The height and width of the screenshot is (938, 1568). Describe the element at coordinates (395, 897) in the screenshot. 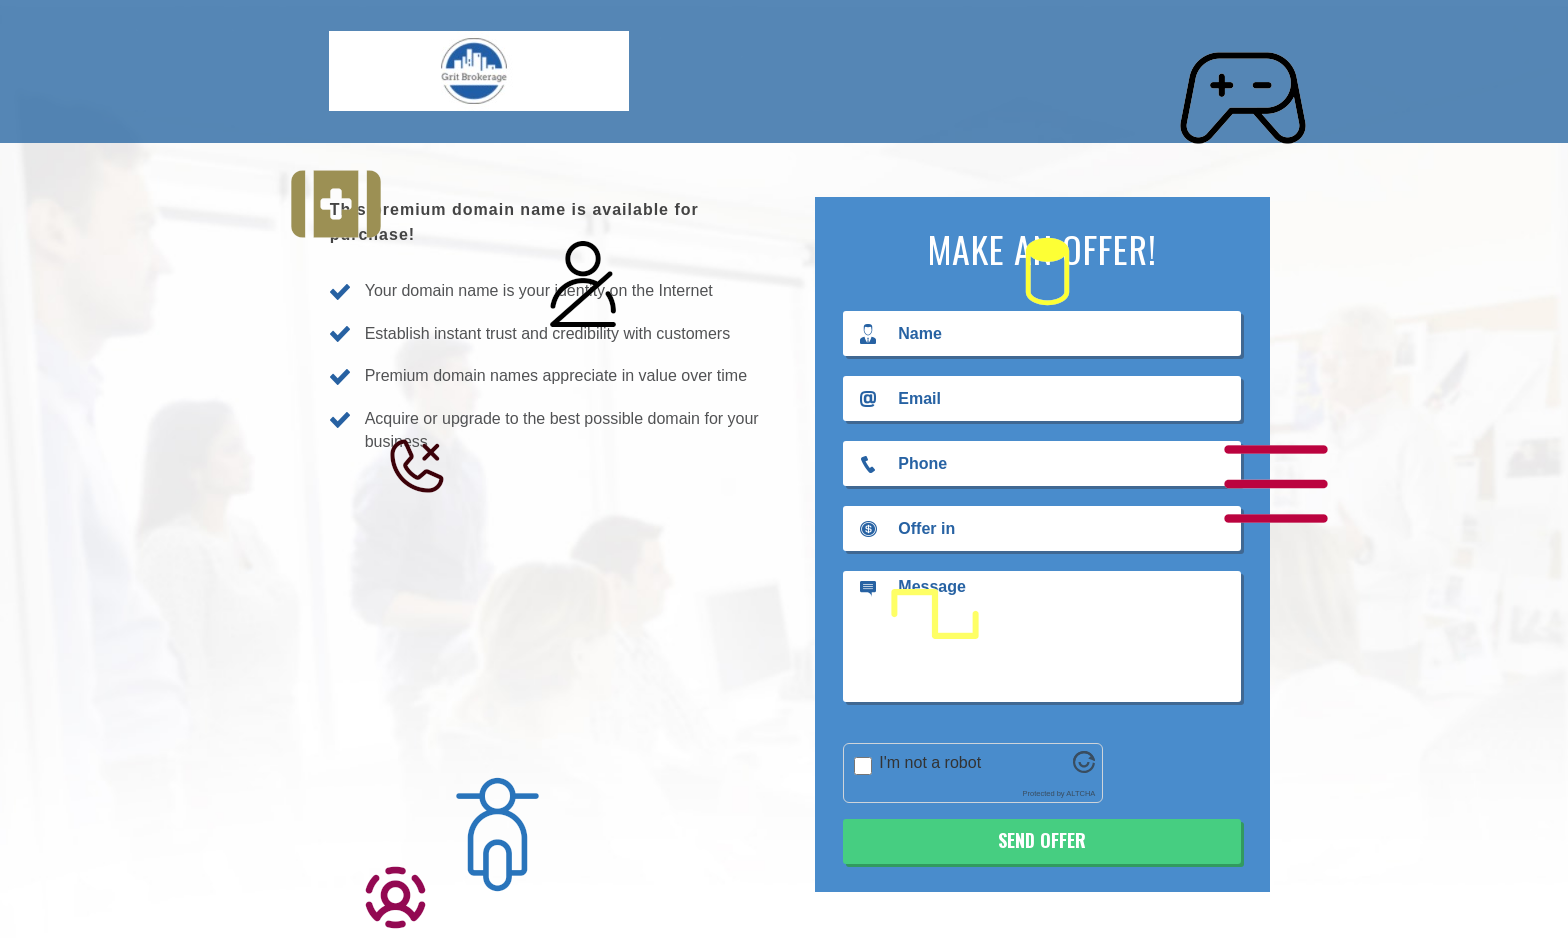

I see `incomplete or pending user profile` at that location.